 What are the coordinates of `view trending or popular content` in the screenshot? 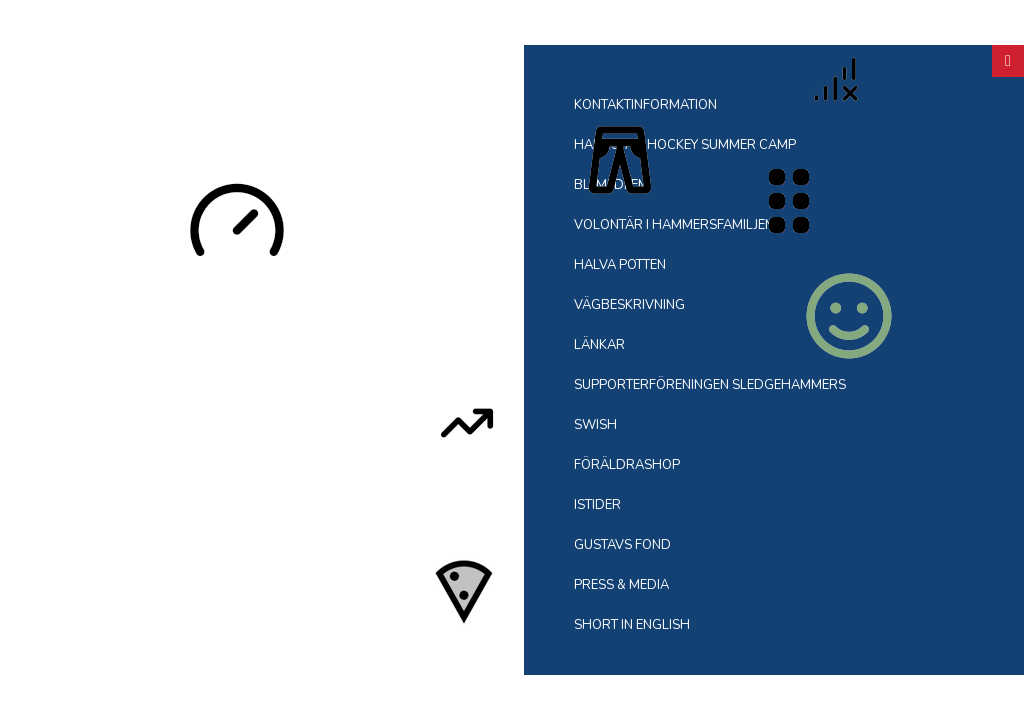 It's located at (467, 423).